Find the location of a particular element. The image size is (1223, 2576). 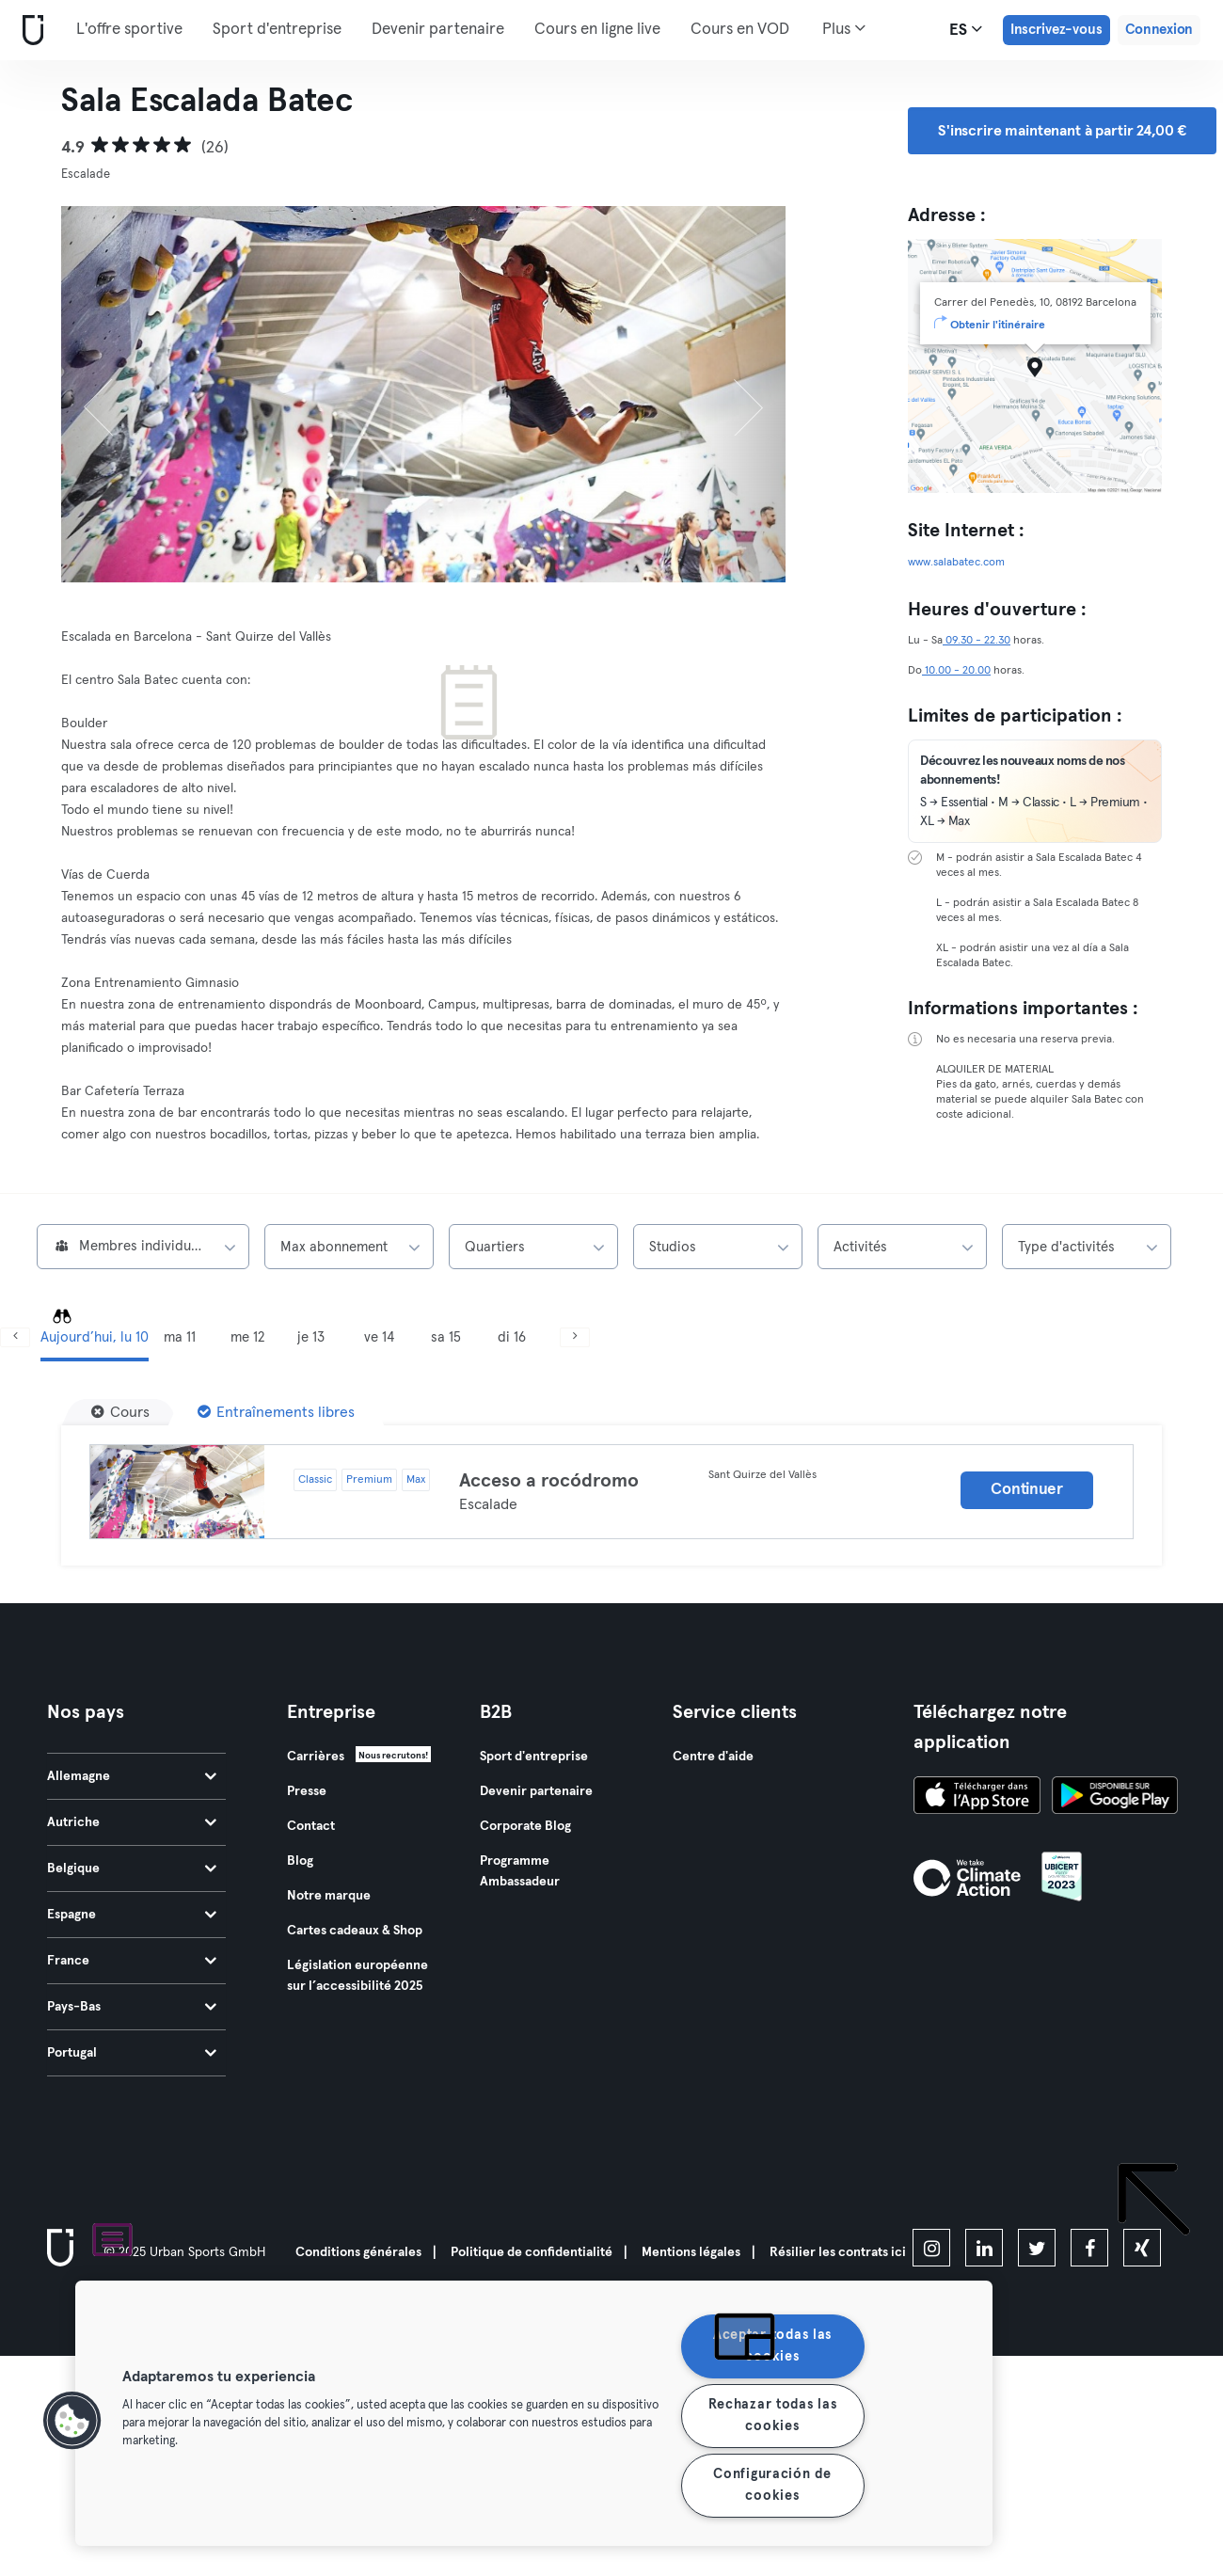

navigate back to previous screen is located at coordinates (1153, 2199).